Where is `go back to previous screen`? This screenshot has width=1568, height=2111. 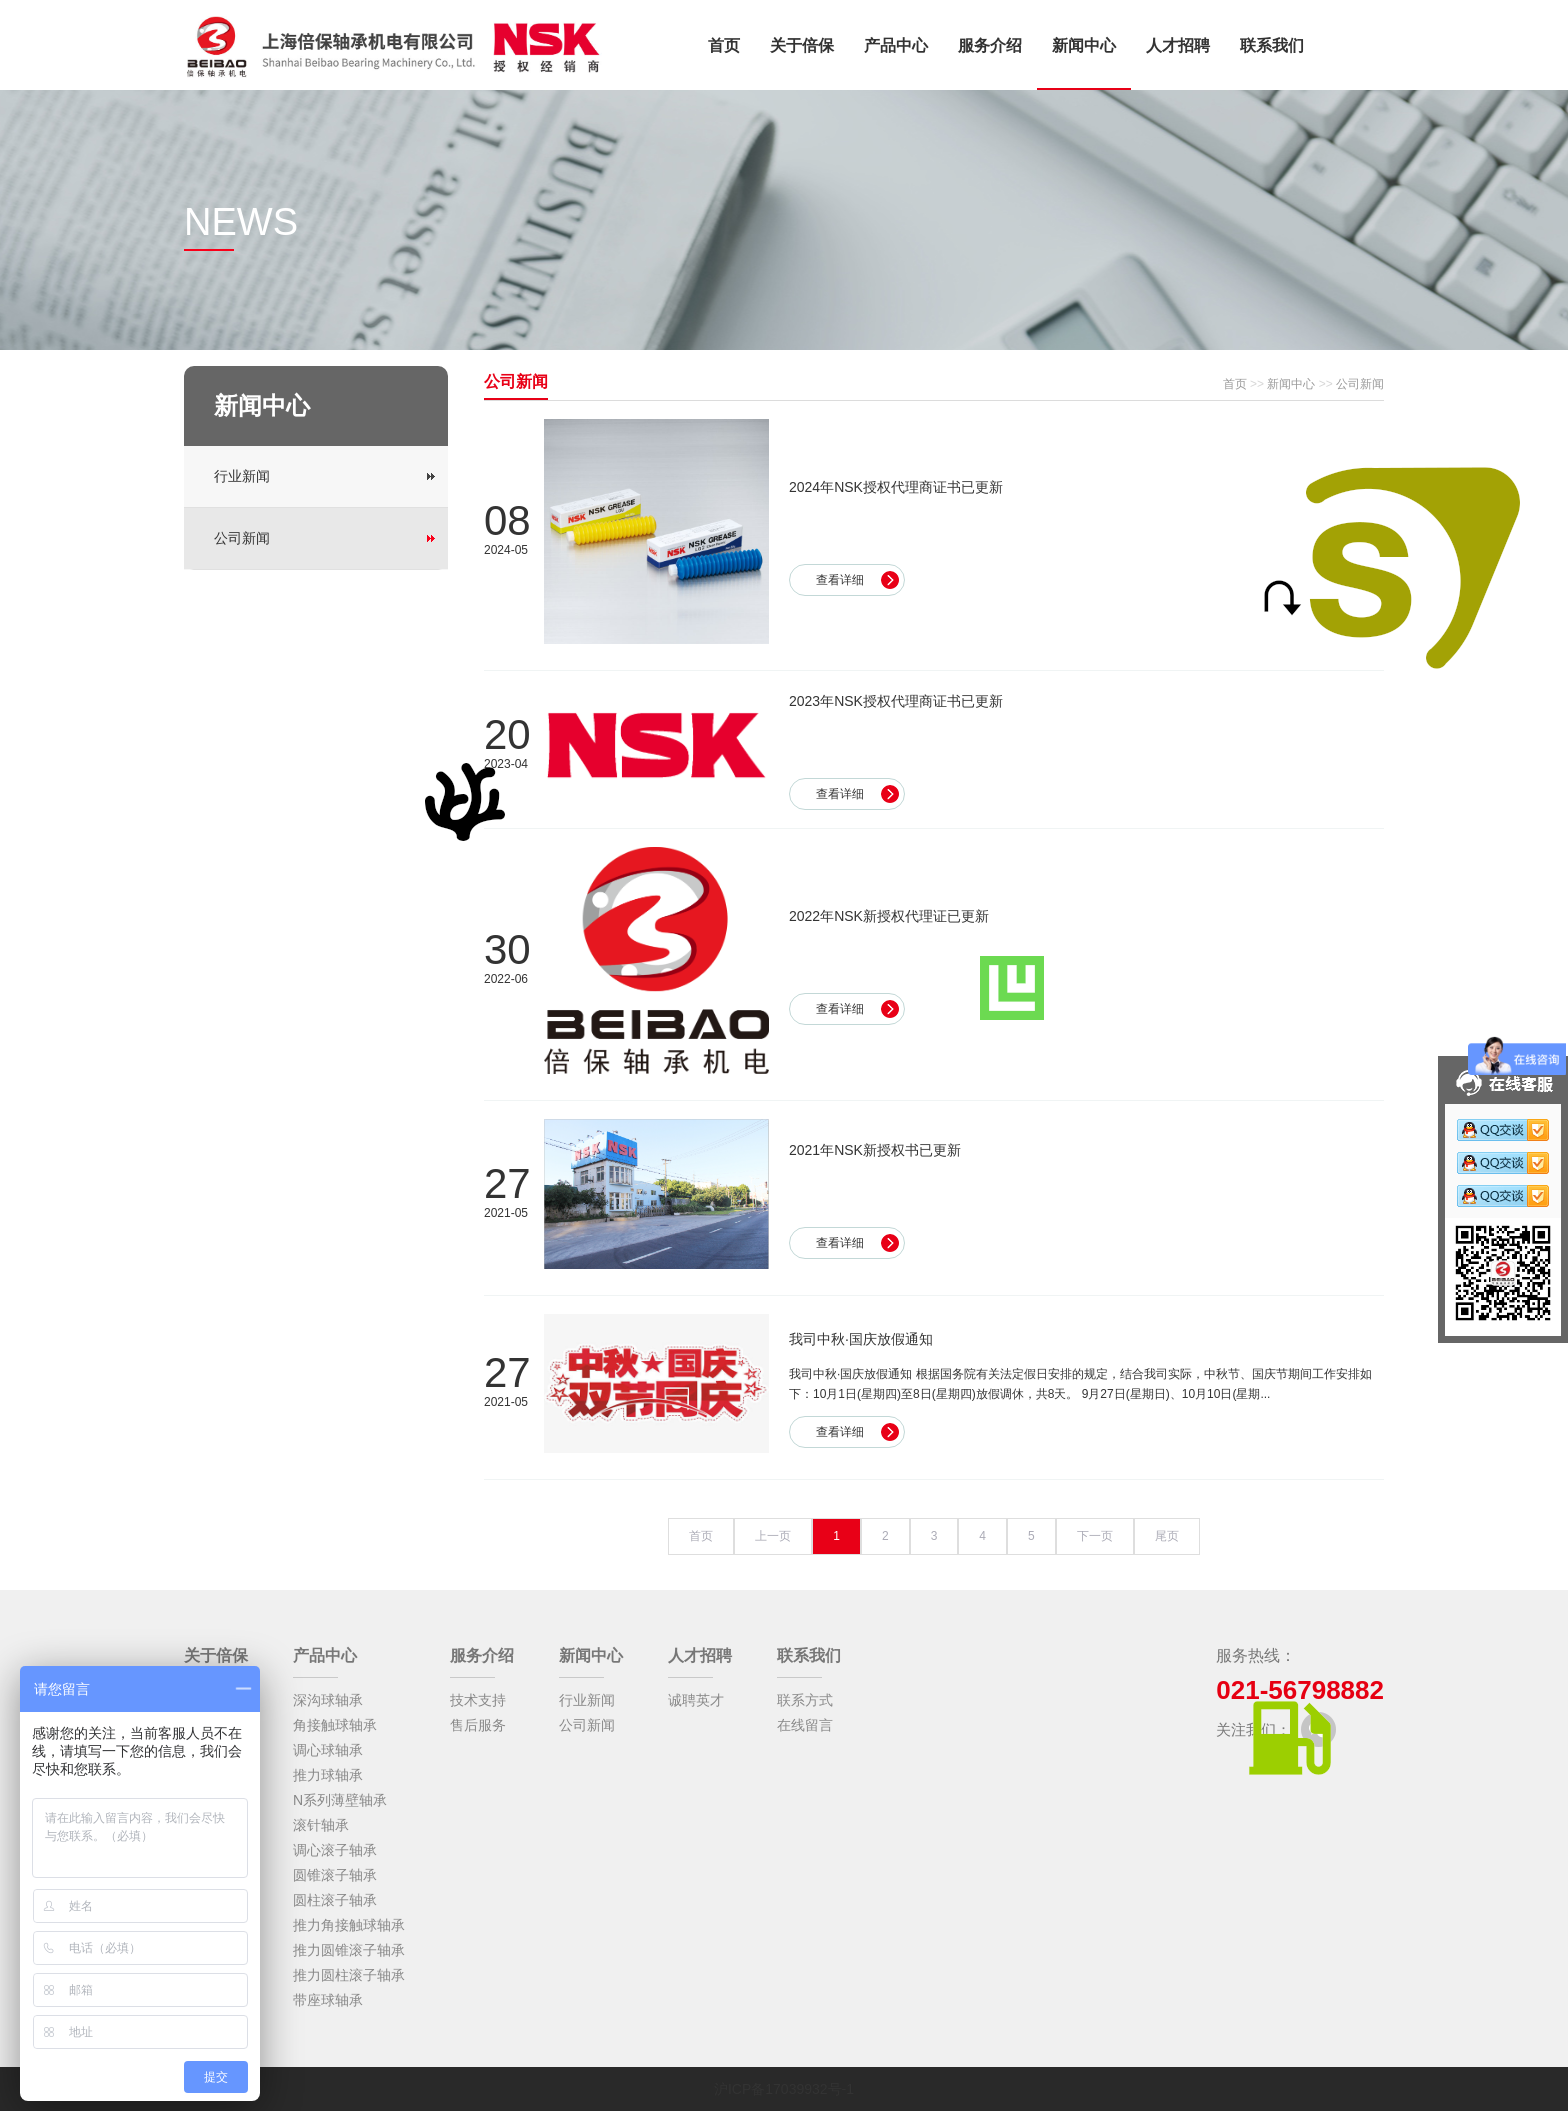
go back to previous screen is located at coordinates (1281, 597).